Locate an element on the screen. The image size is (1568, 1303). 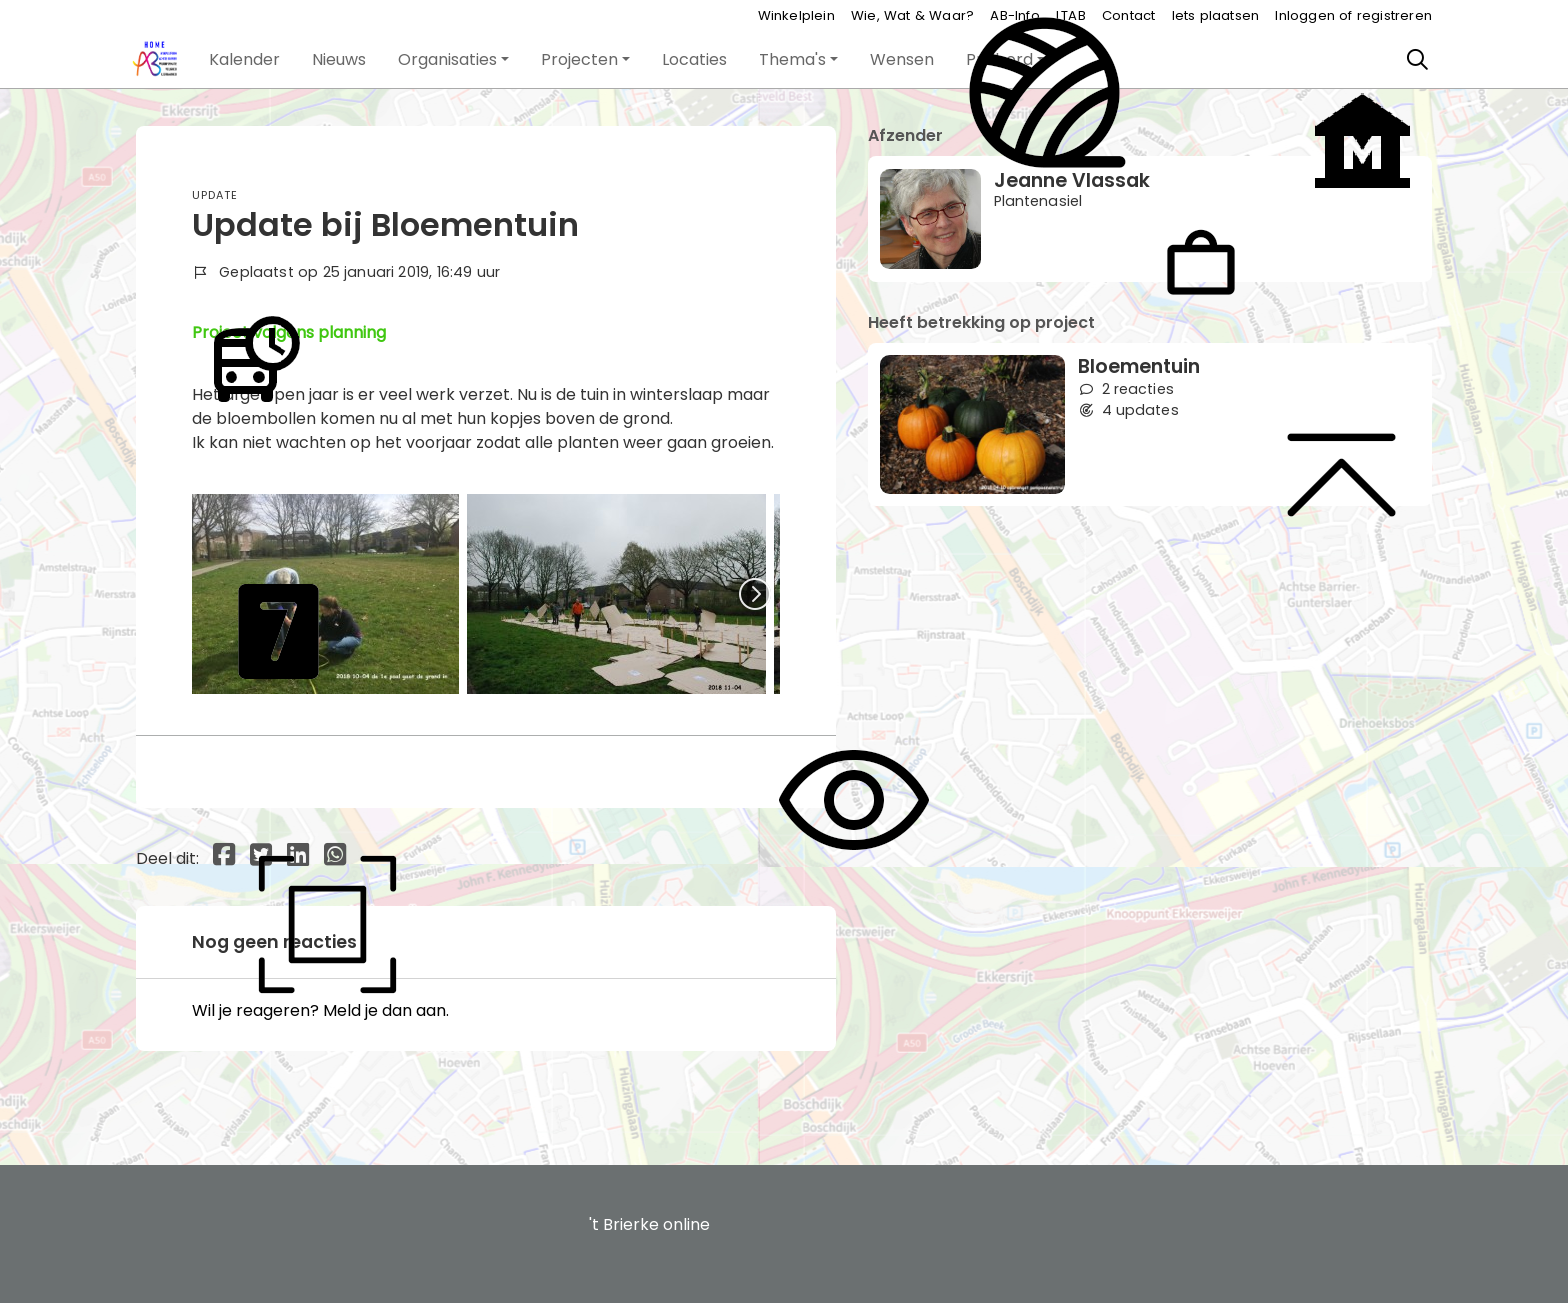
collapse or minimize a section is located at coordinates (1341, 472).